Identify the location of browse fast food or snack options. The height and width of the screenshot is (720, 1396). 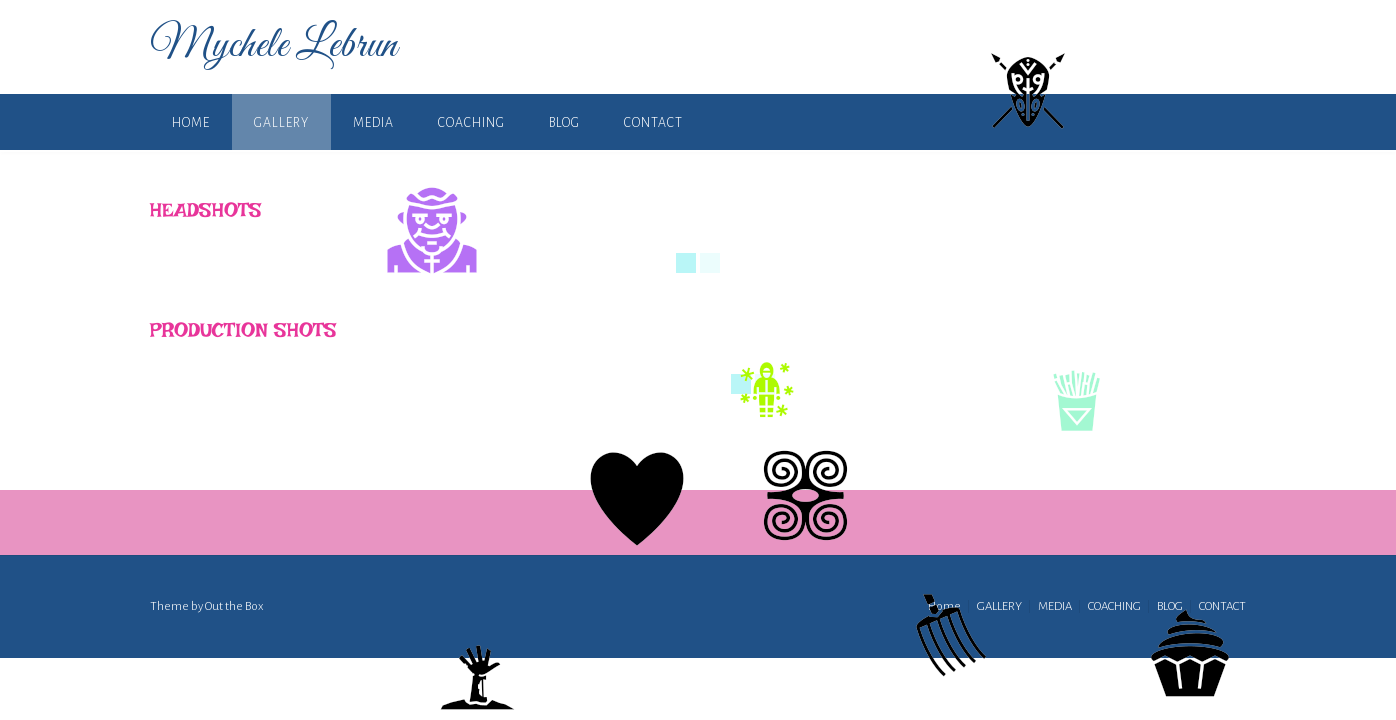
(1077, 401).